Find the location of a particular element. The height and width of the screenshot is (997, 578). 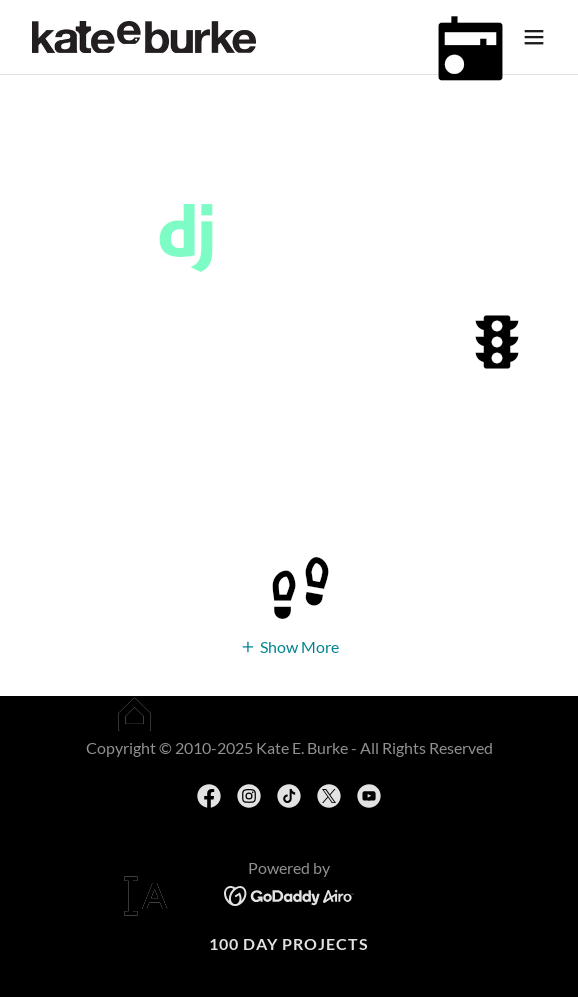

view walking directions or pedestrian route is located at coordinates (298, 588).